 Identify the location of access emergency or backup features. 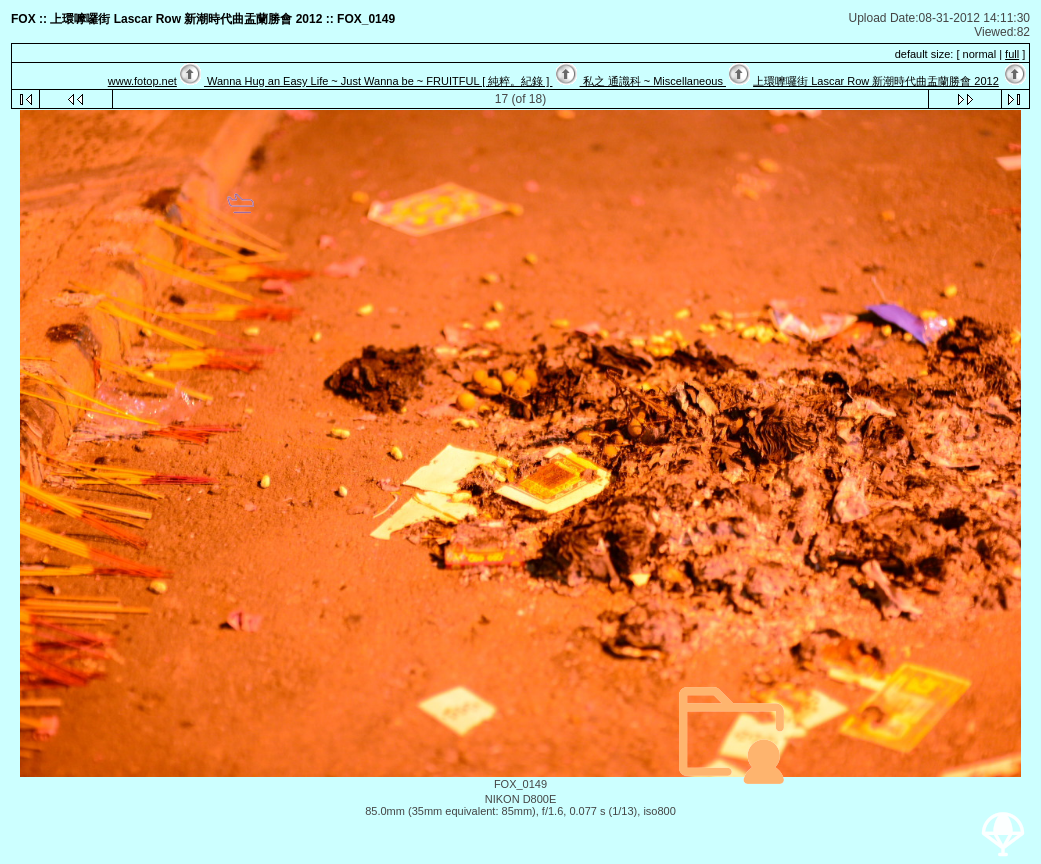
(1003, 835).